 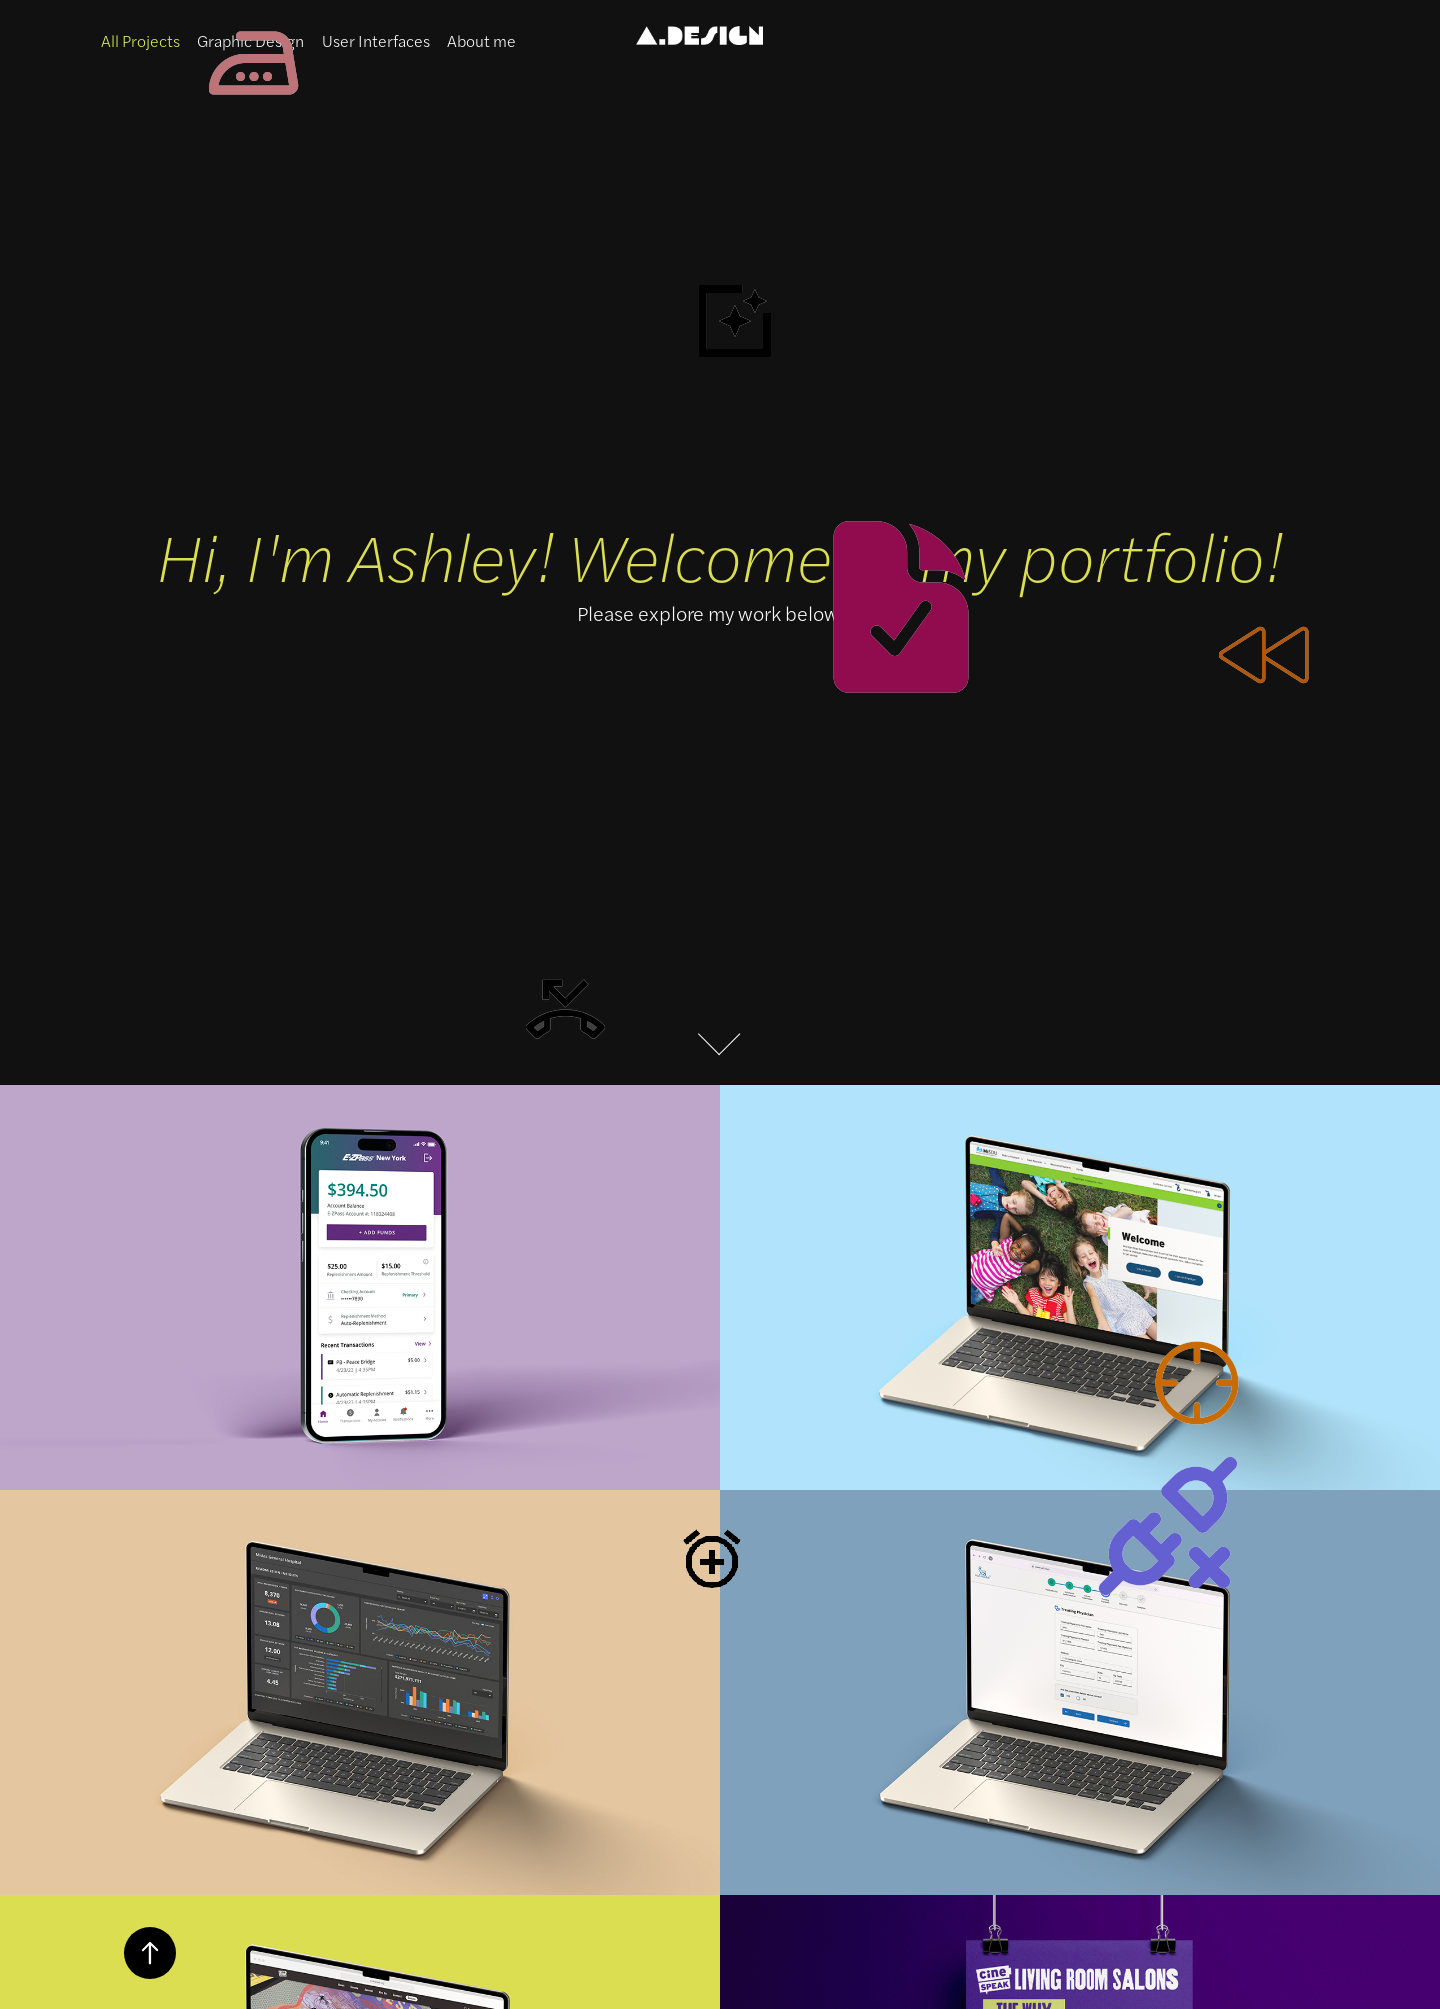 I want to click on disconnect from power source, so click(x=1168, y=1526).